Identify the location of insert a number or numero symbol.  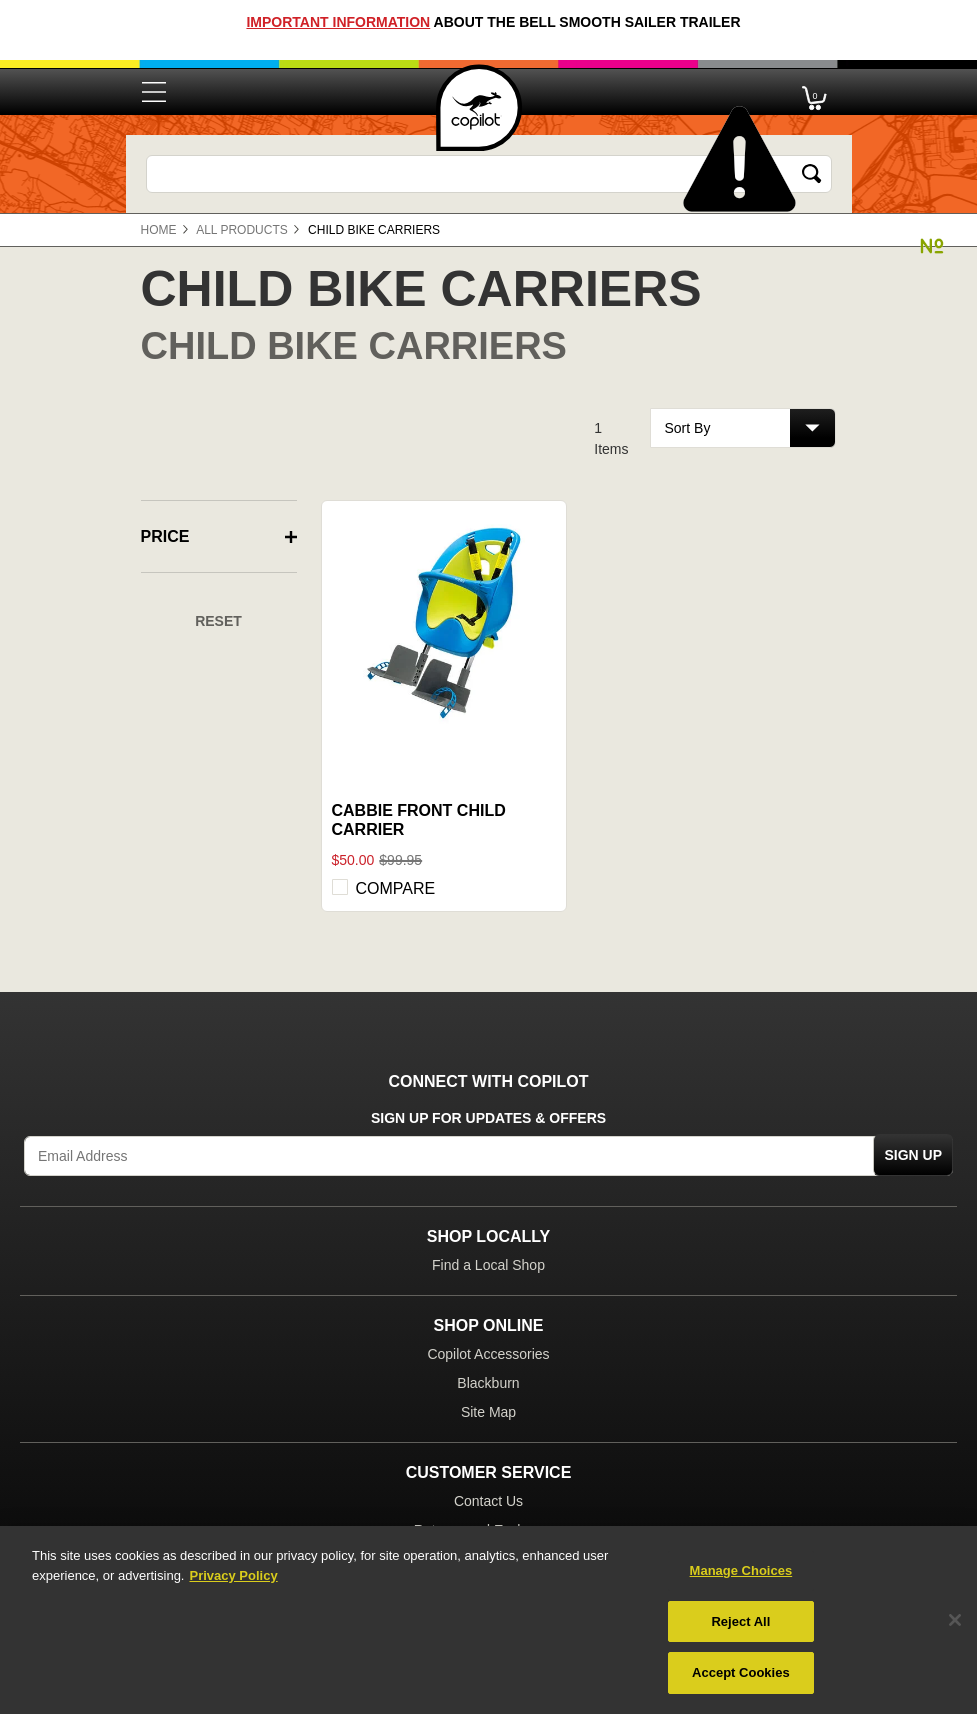
(932, 246).